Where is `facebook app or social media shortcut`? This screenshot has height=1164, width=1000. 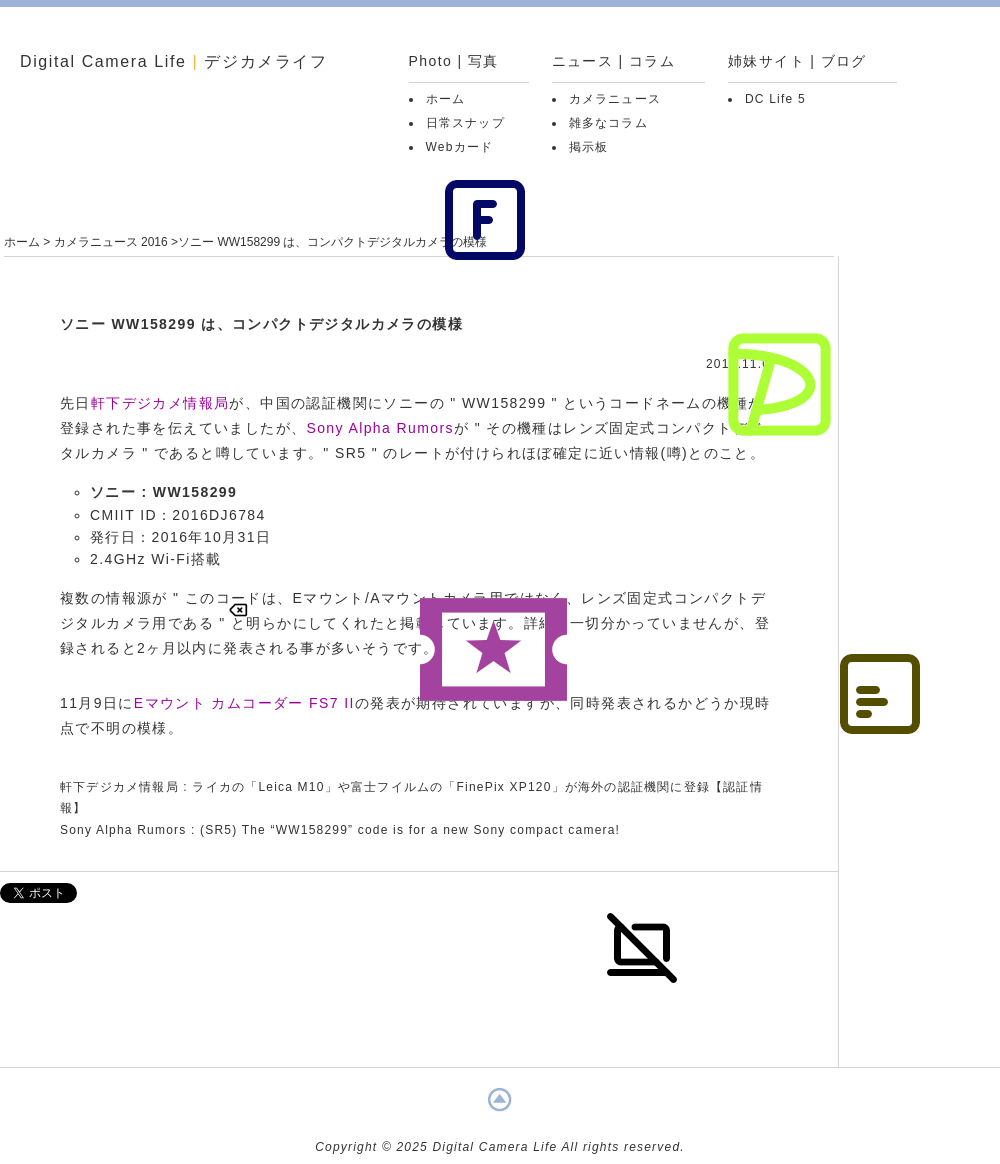
facebook app or social media shortcut is located at coordinates (485, 220).